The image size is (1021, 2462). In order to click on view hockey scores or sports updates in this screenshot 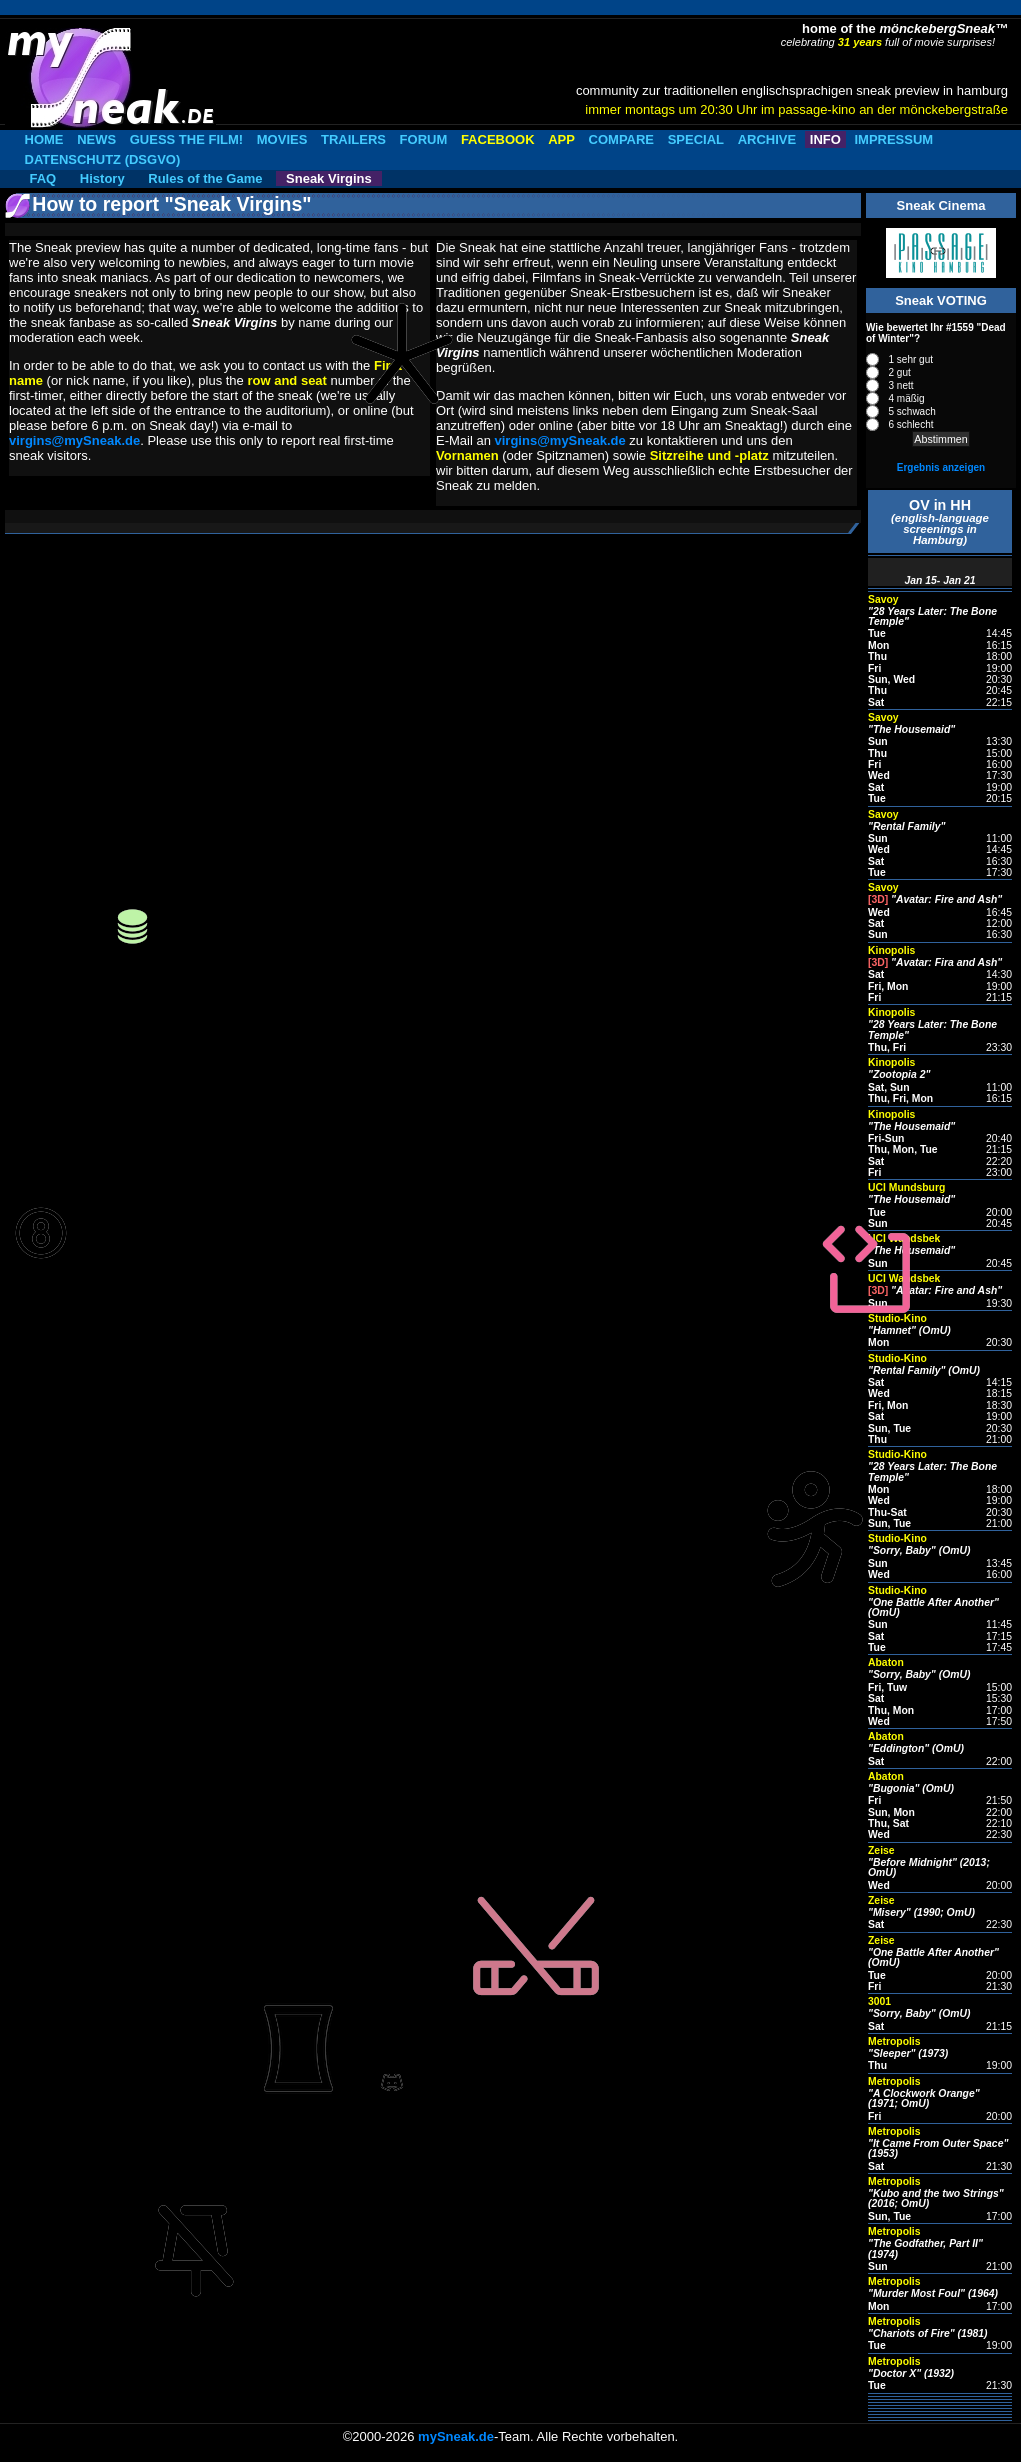, I will do `click(536, 1946)`.